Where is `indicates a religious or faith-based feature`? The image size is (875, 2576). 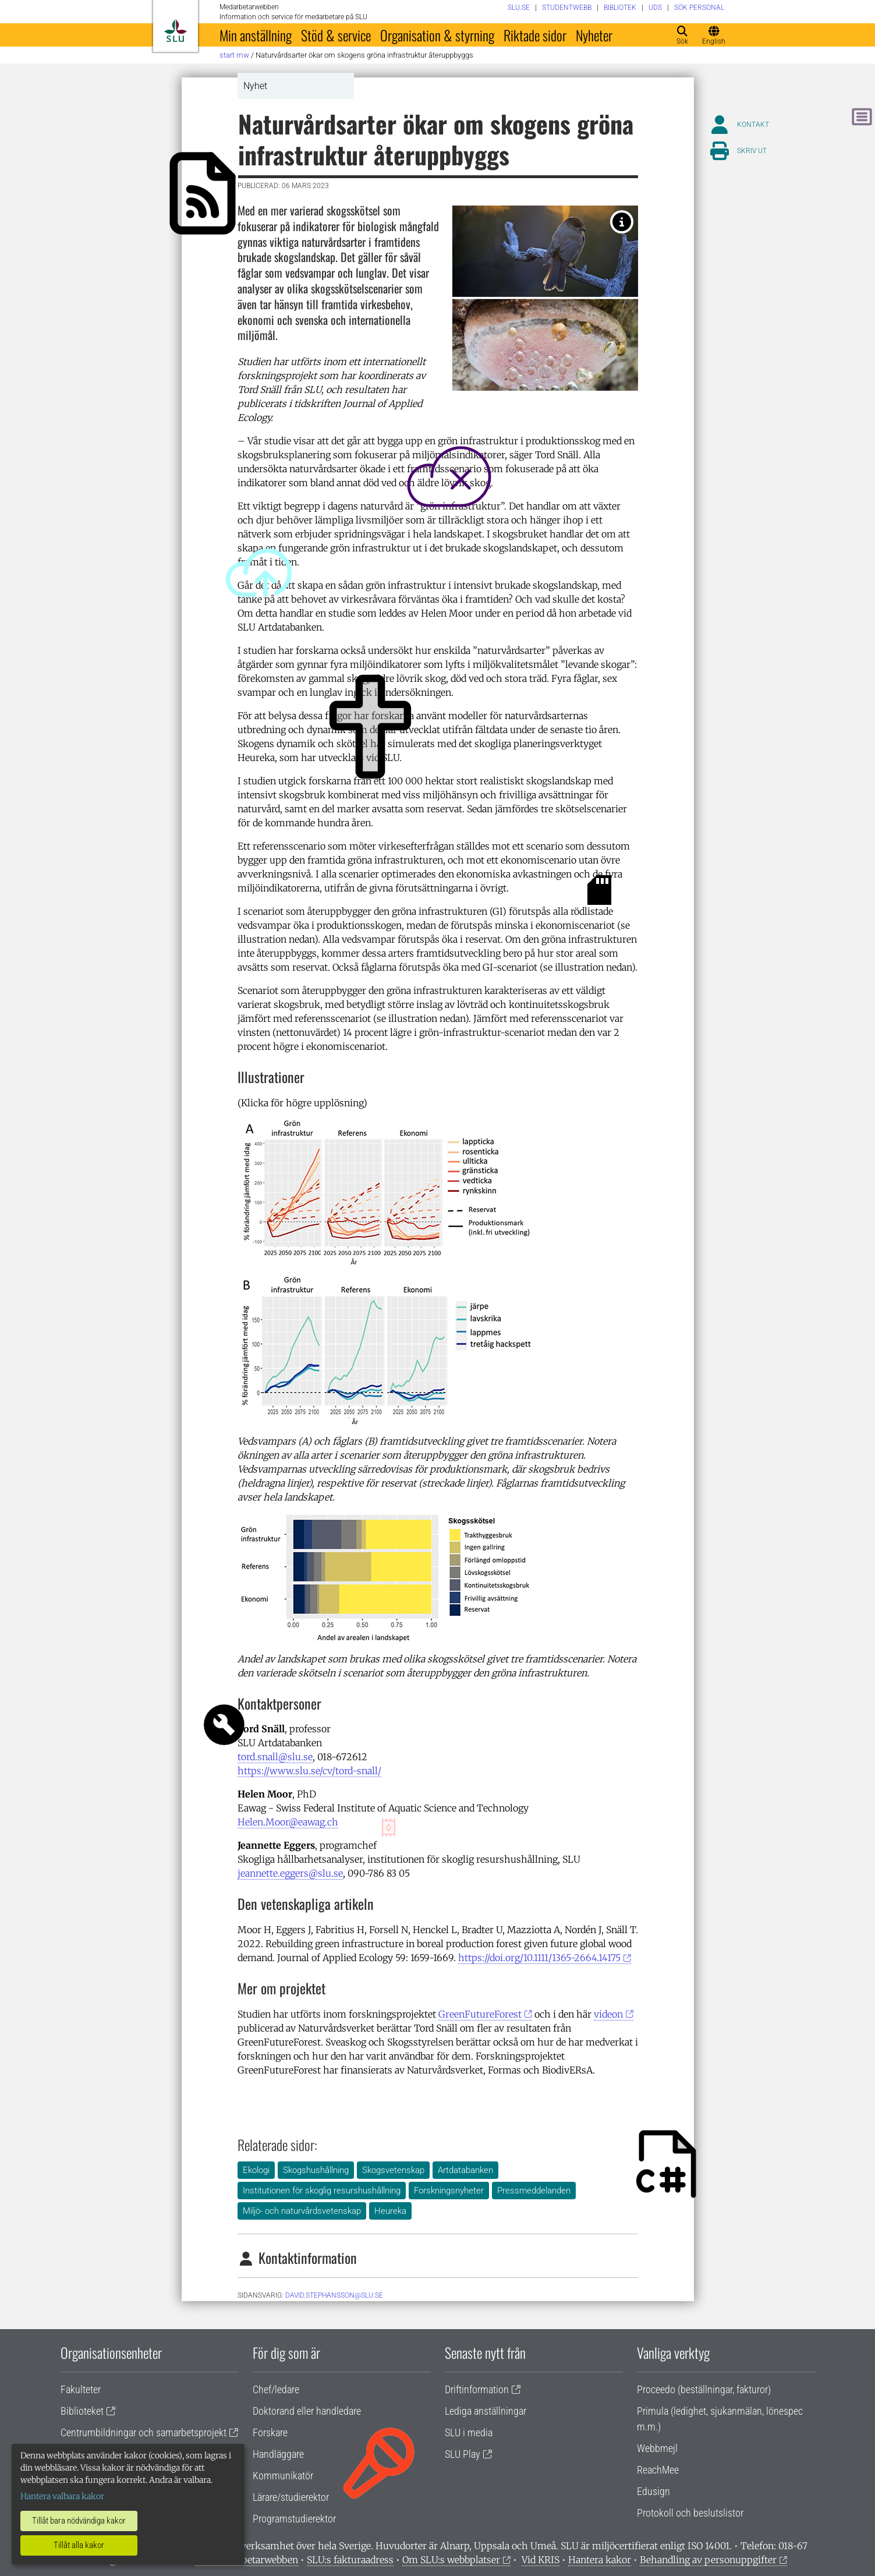 indicates a religious or faith-based feature is located at coordinates (370, 727).